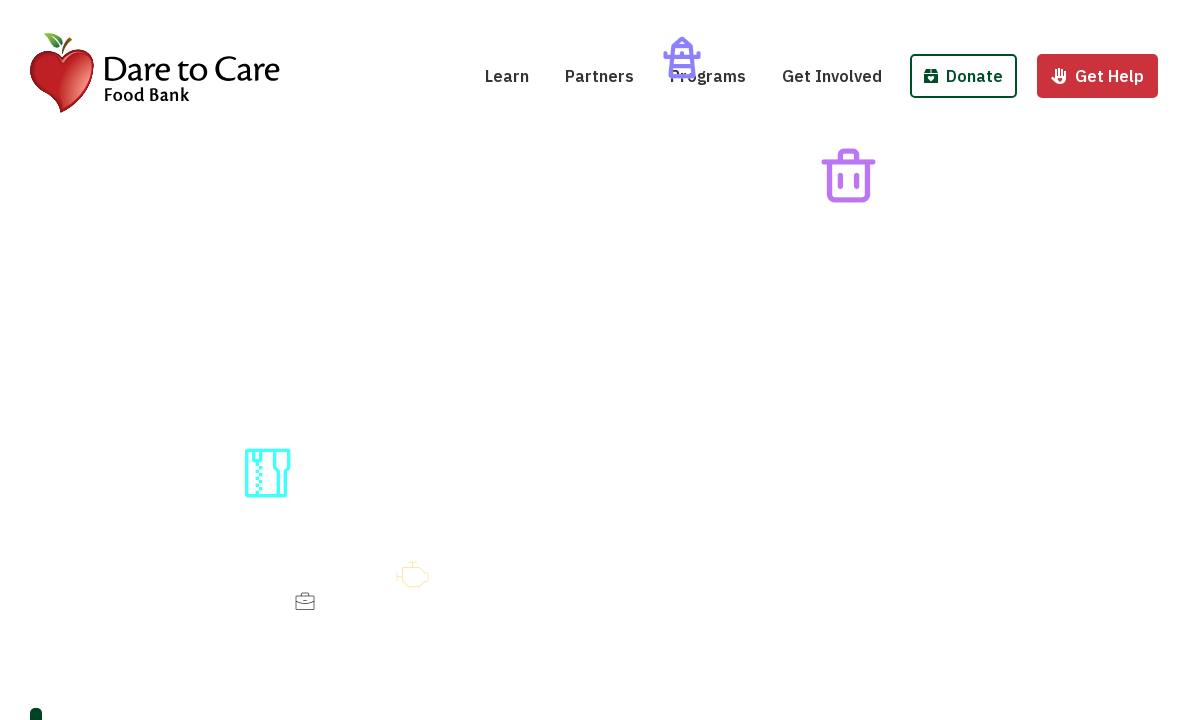  Describe the element at coordinates (305, 602) in the screenshot. I see `access work or business-related content` at that location.